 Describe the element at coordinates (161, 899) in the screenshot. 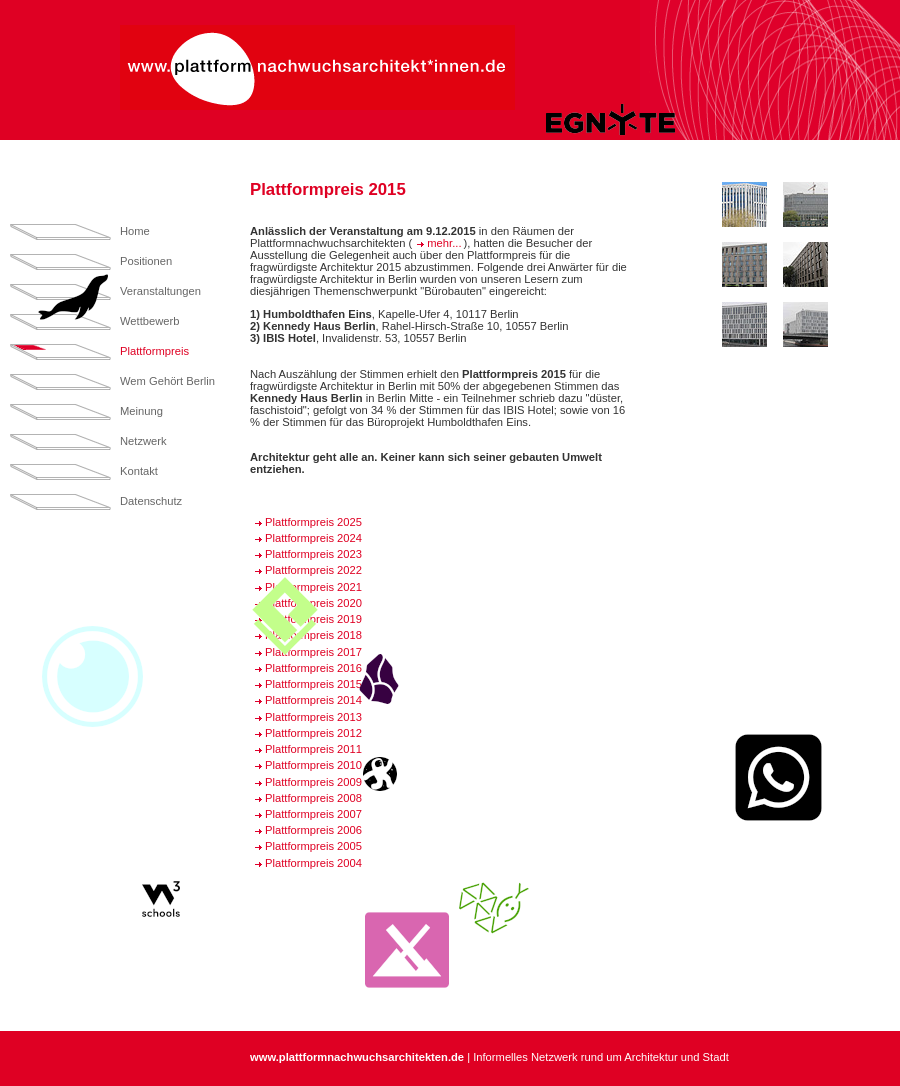

I see `visit W3Schools website` at that location.